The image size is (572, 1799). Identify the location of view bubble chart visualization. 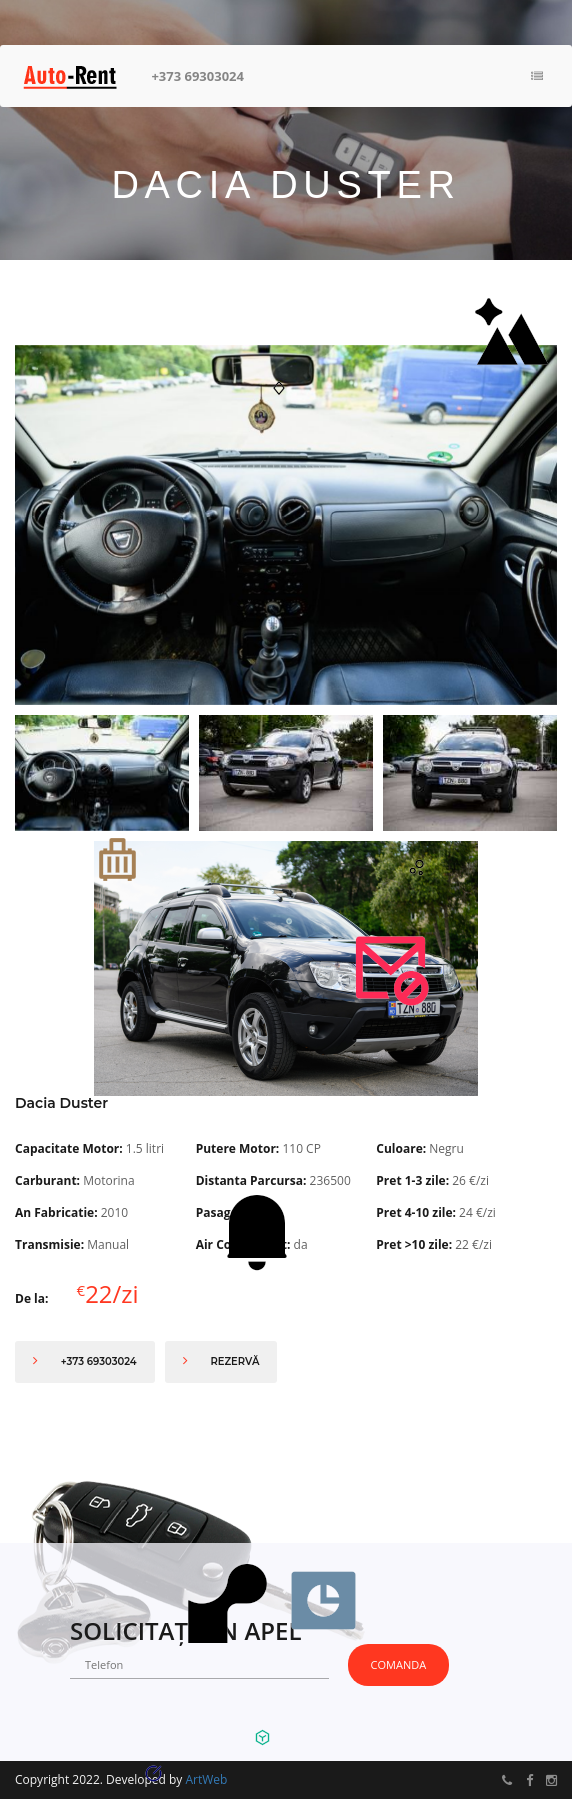
(417, 867).